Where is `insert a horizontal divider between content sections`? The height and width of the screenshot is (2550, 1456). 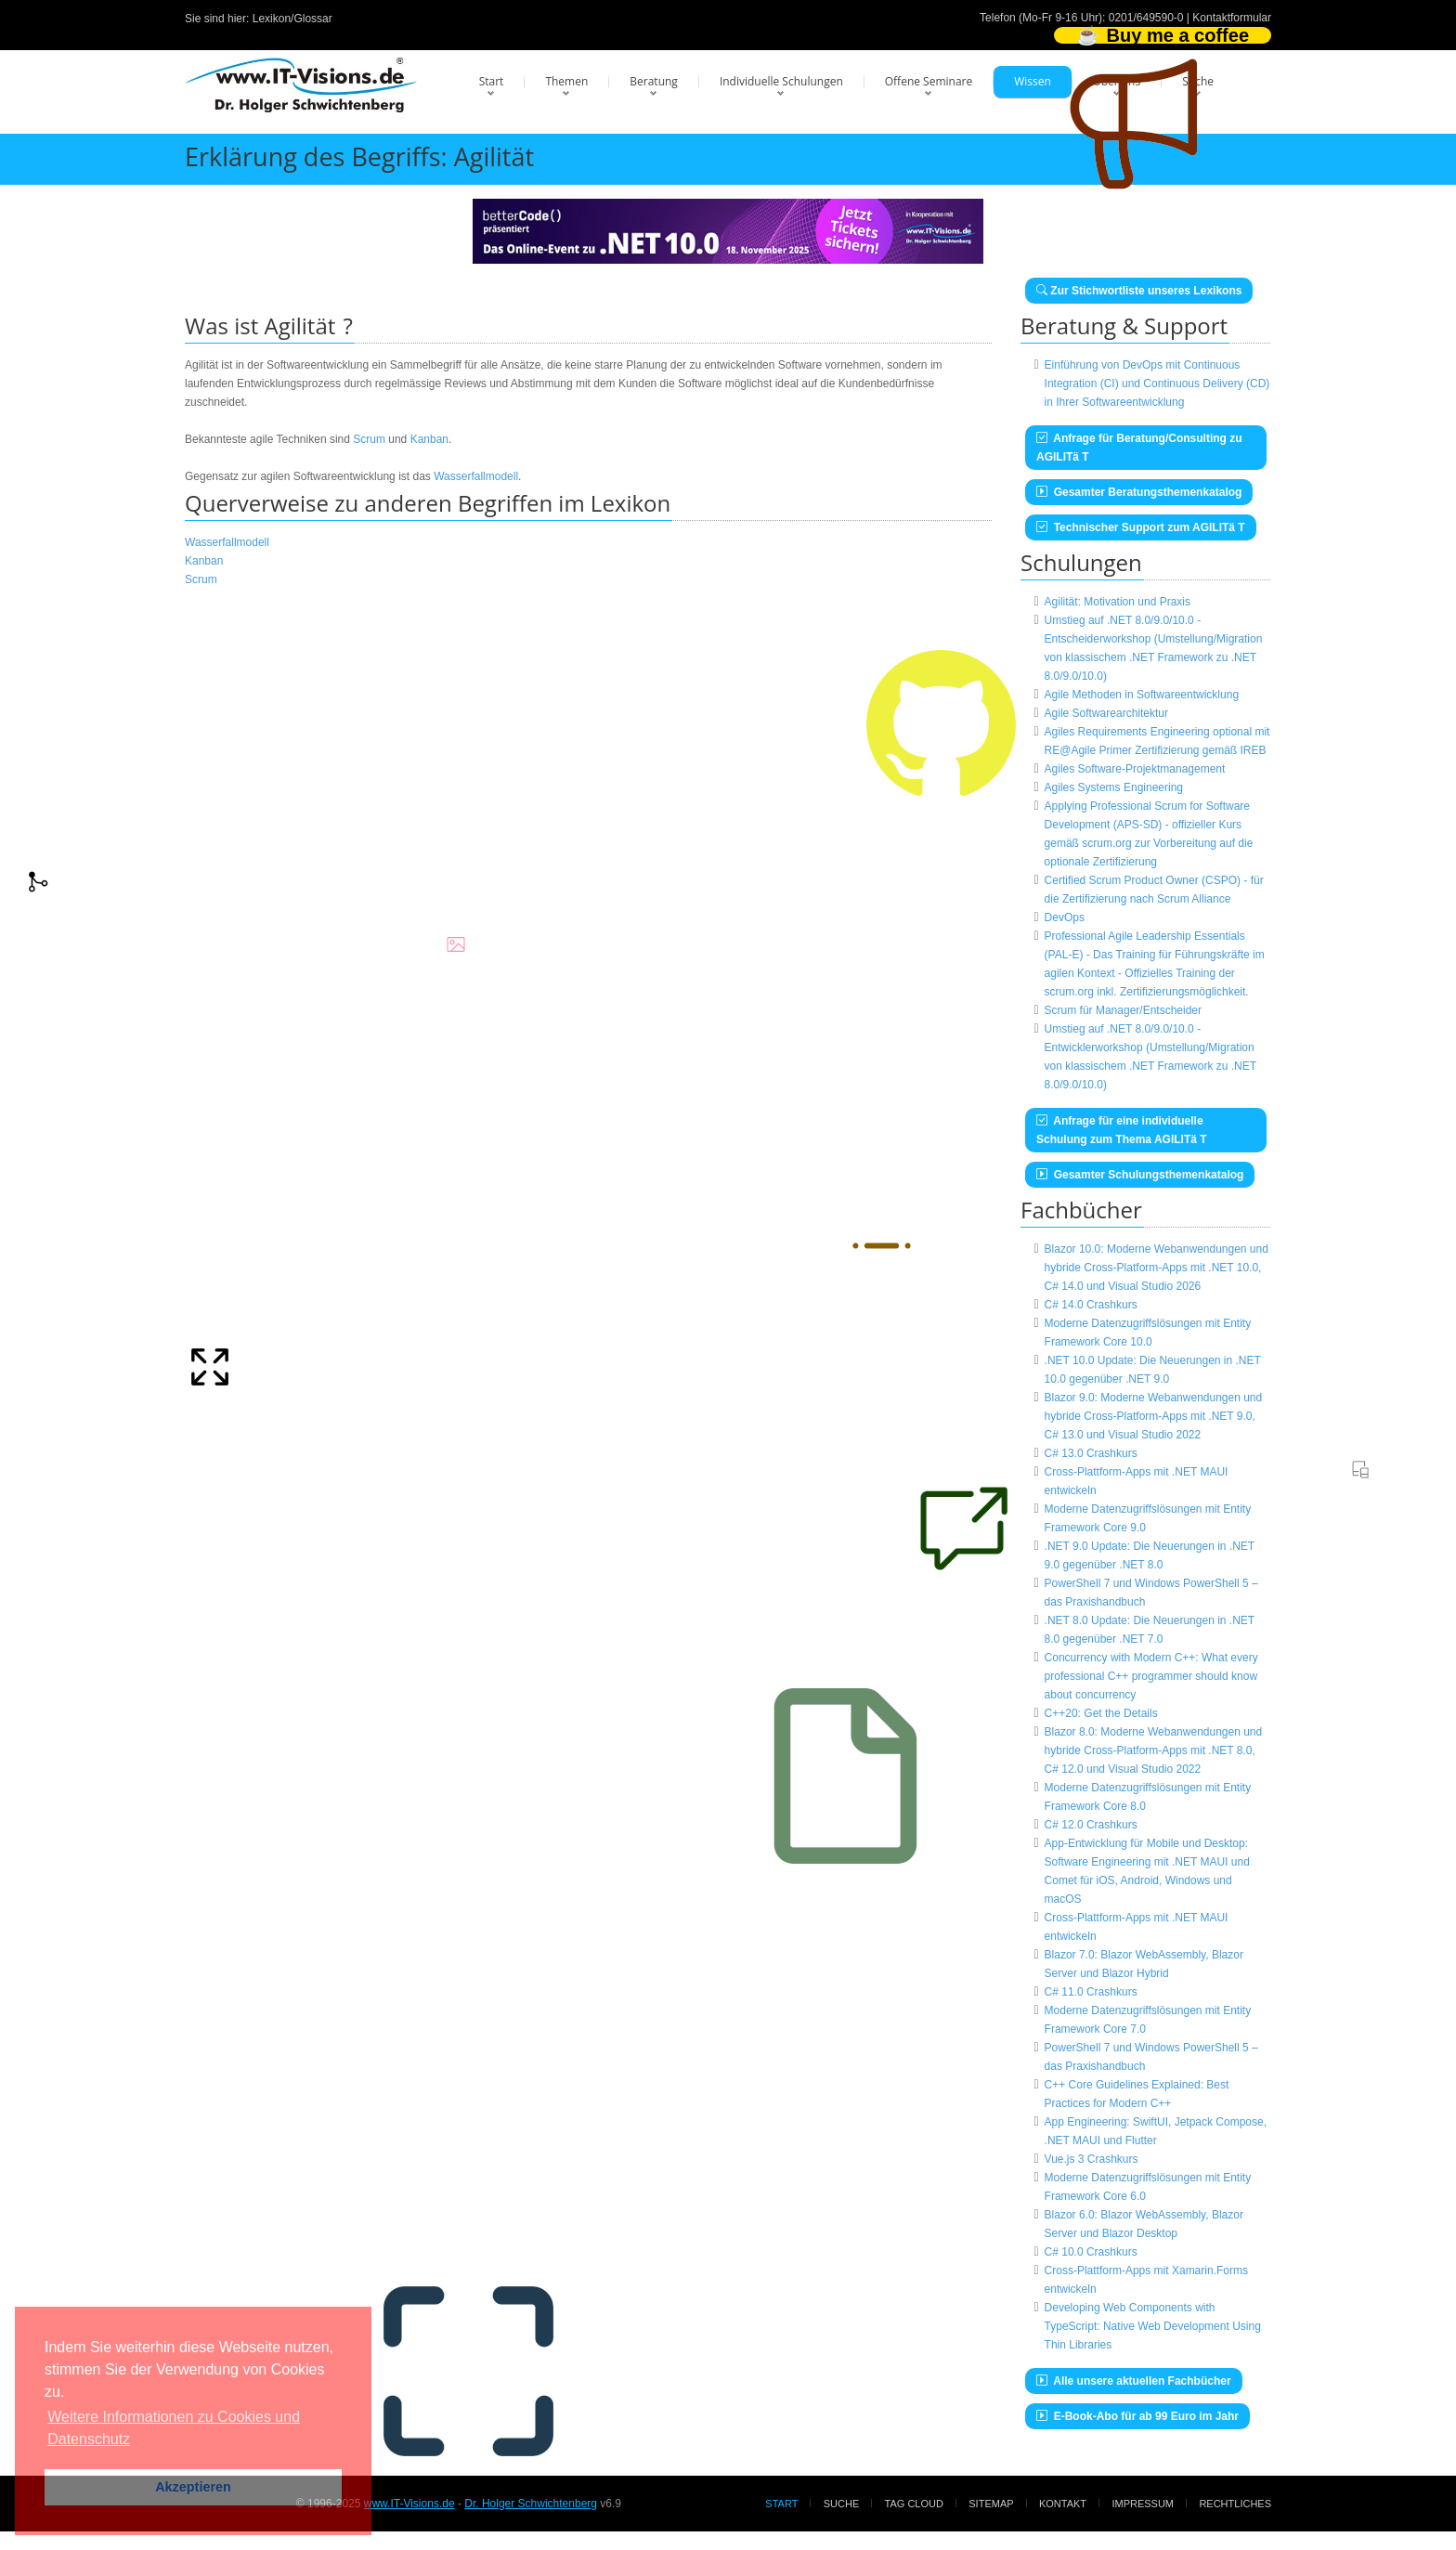 insert a horizontal divider between content sections is located at coordinates (881, 1245).